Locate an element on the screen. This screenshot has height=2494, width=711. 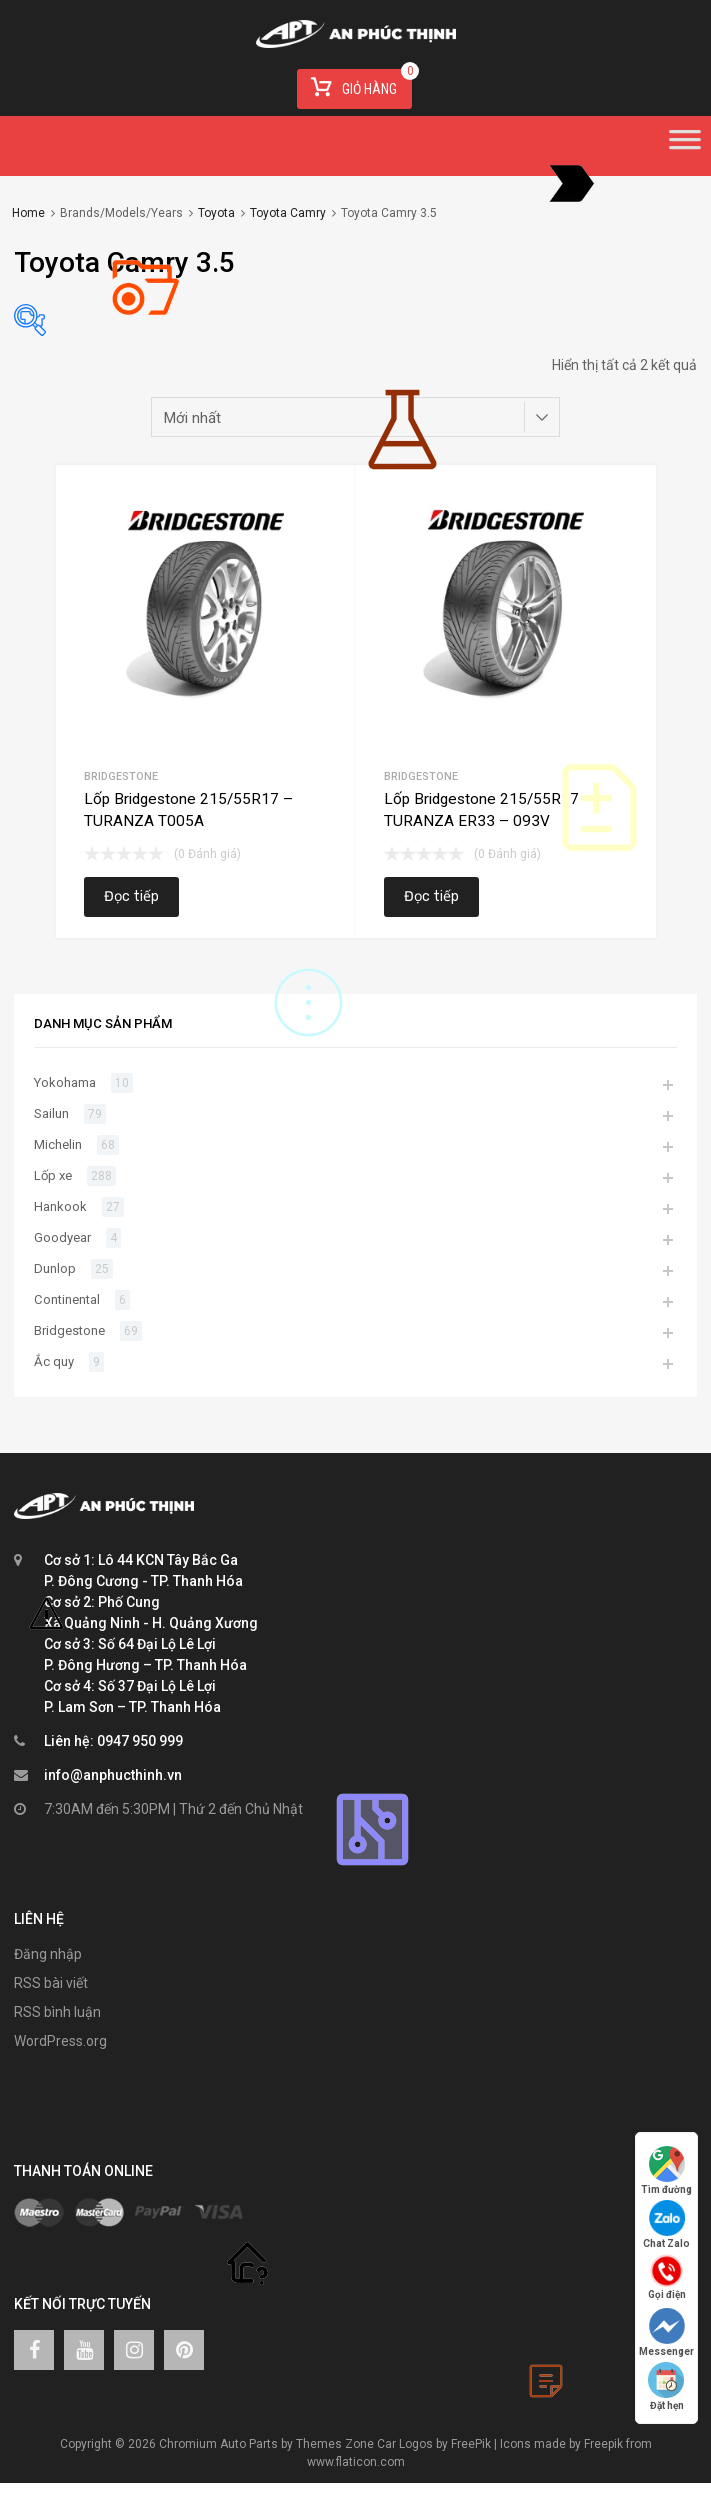
get help or FAQ about home settings is located at coordinates (247, 2262).